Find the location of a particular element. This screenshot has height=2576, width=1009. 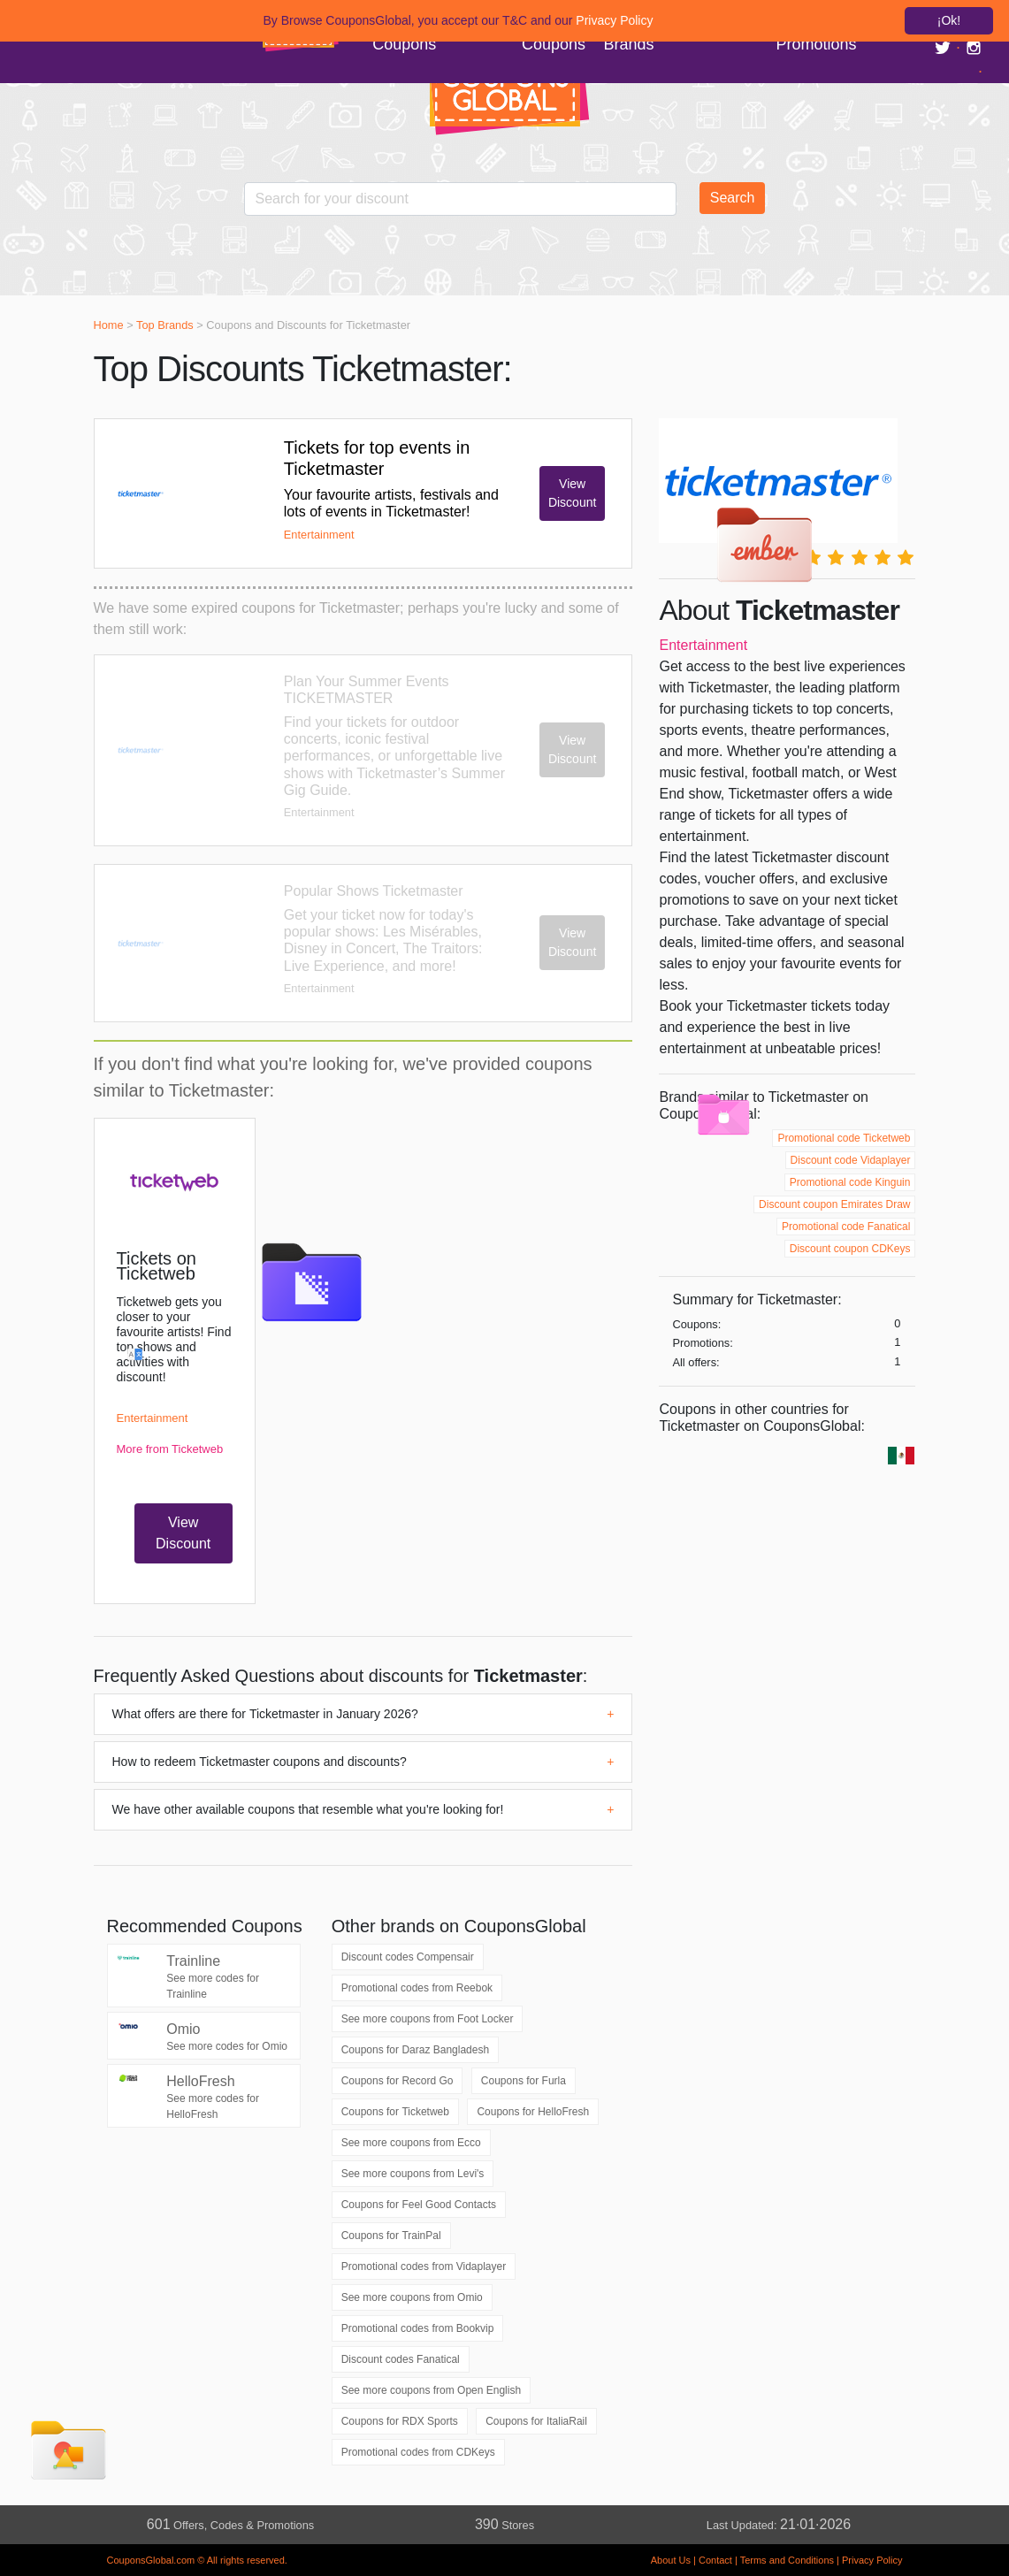

open ember.js project folder is located at coordinates (764, 547).